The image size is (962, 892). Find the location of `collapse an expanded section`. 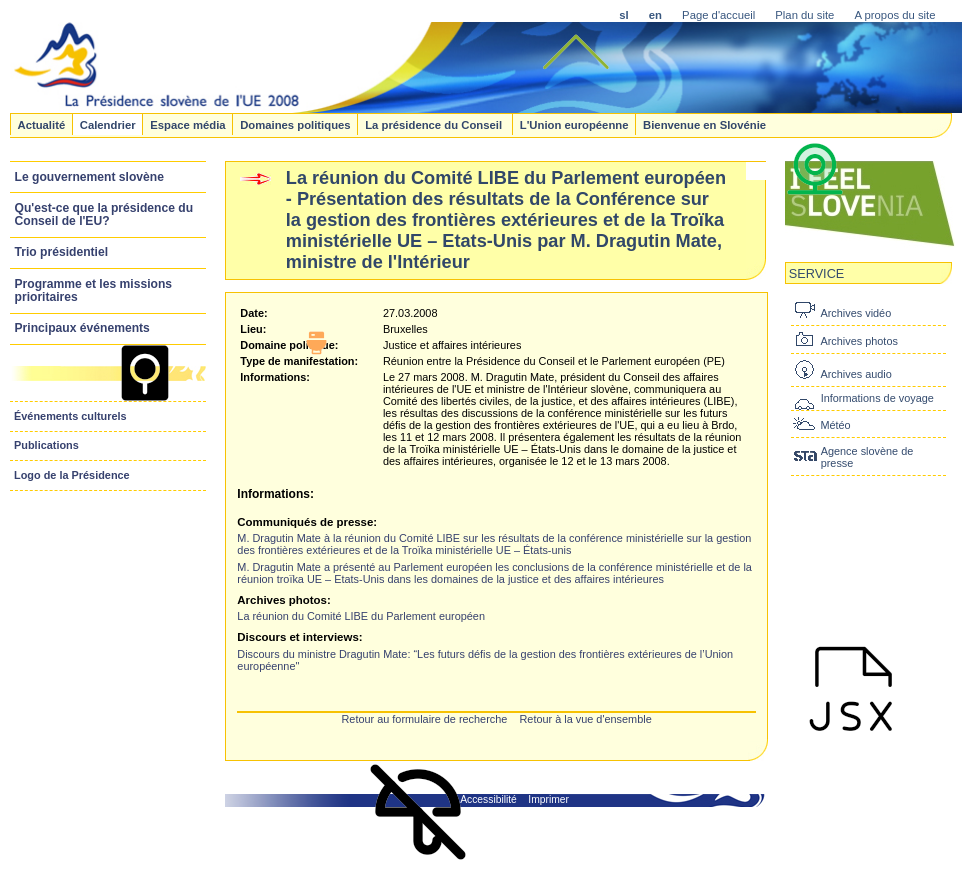

collapse an expanded section is located at coordinates (576, 55).